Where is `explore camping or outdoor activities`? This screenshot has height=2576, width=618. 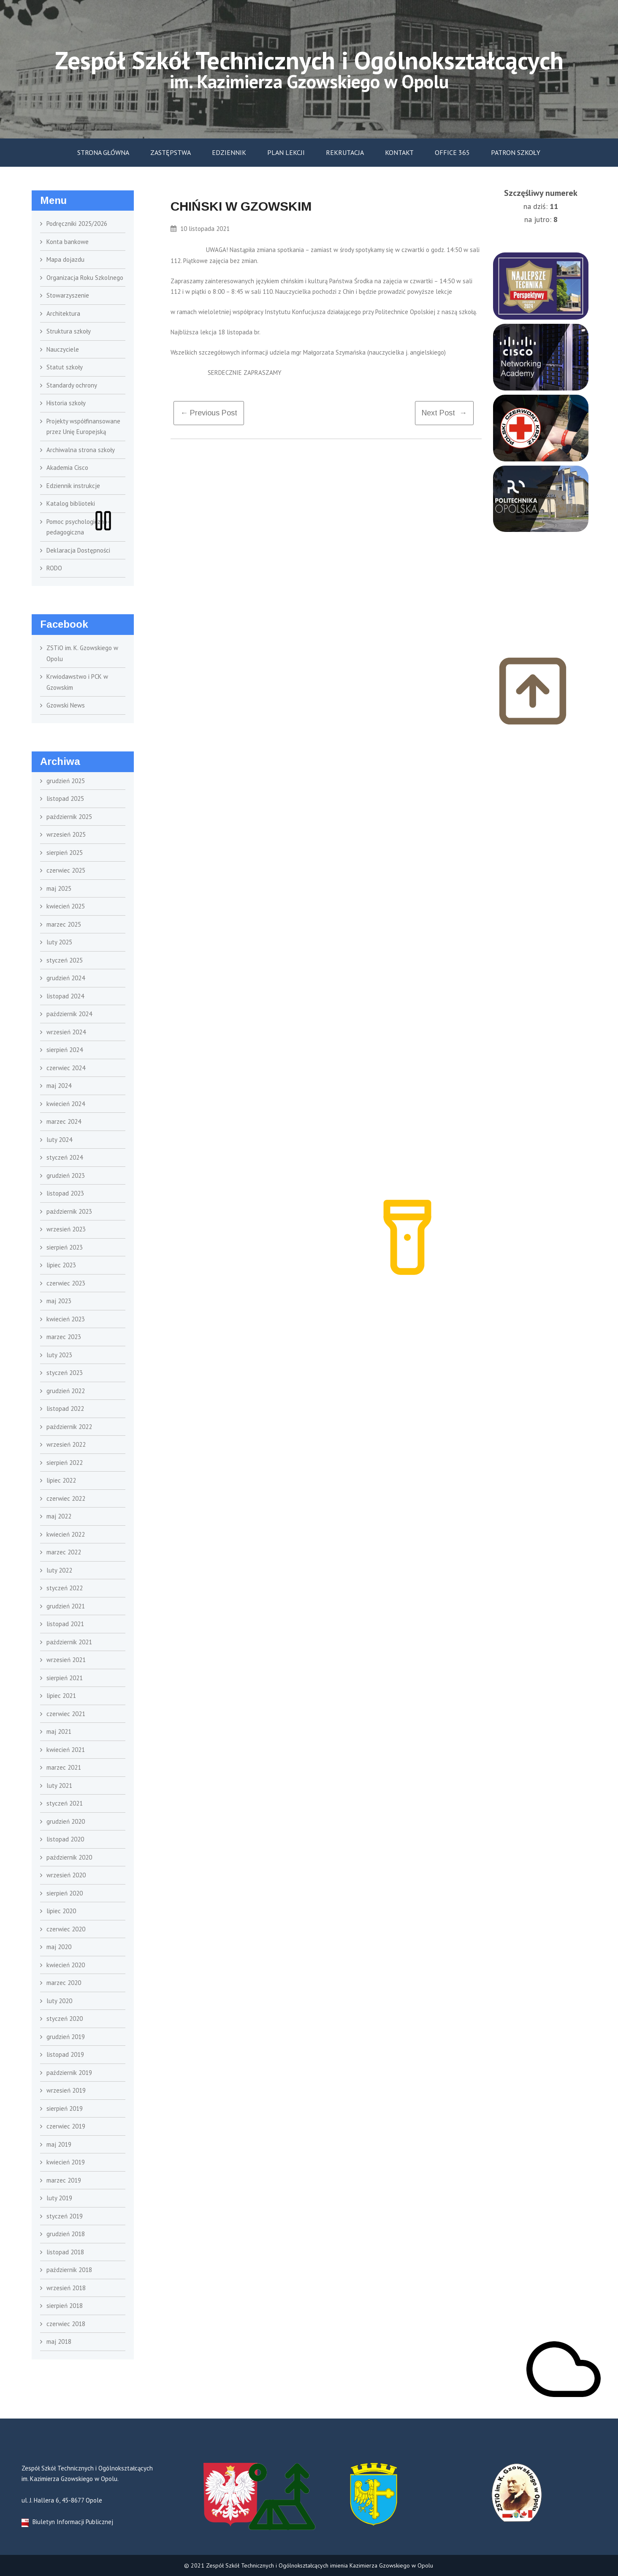 explore camping or outdoor activities is located at coordinates (282, 2497).